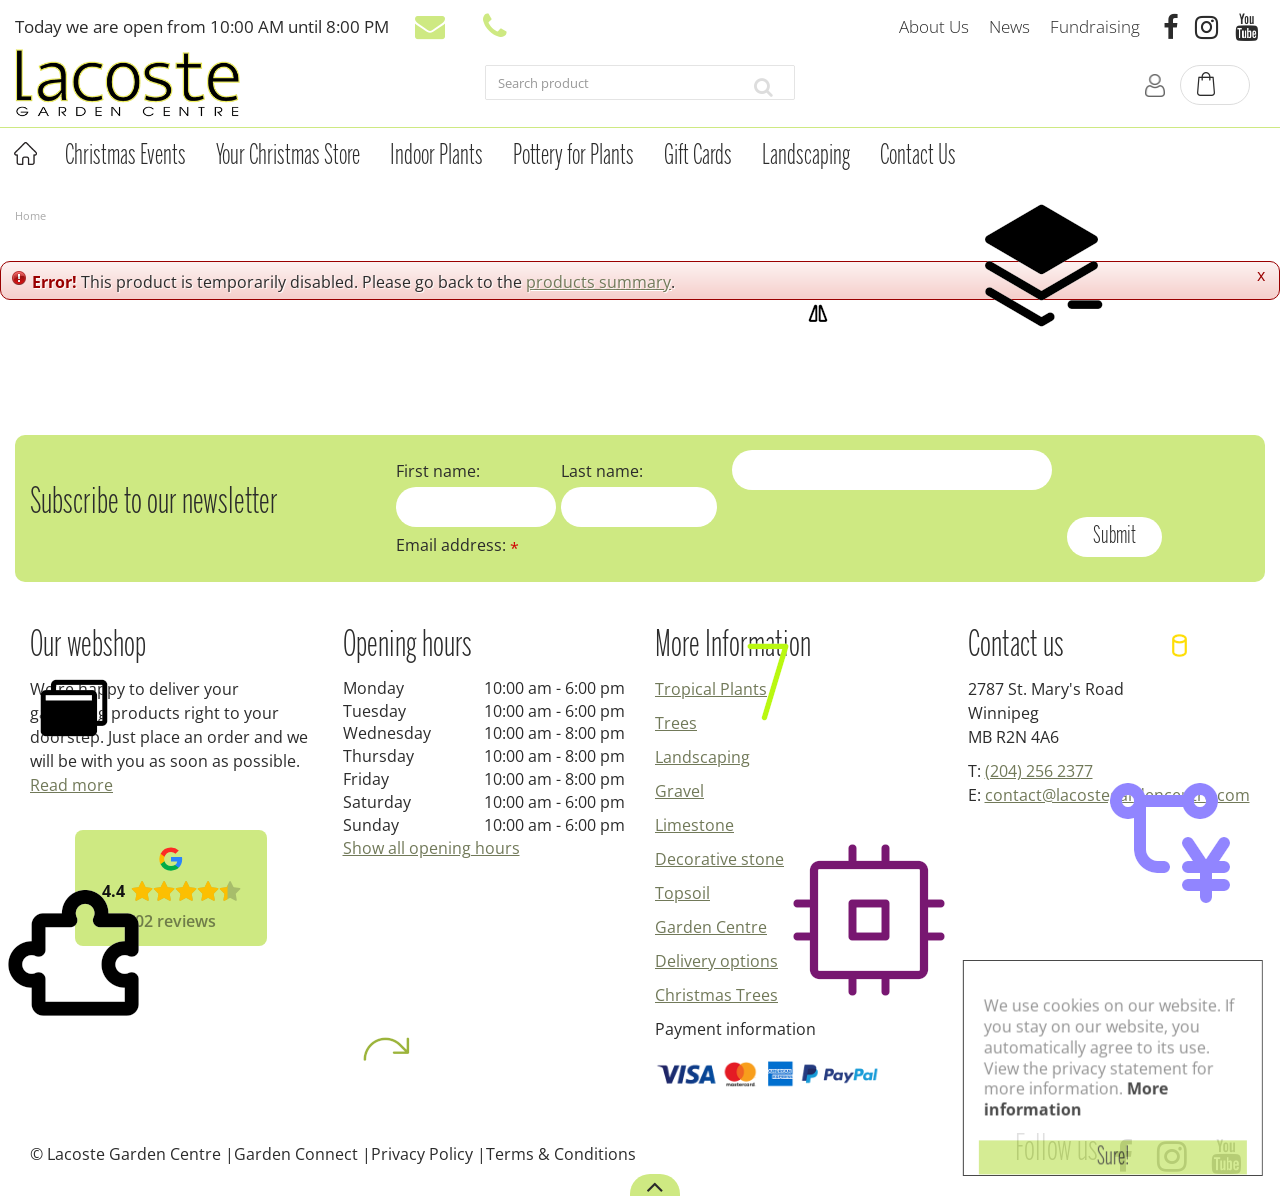 Image resolution: width=1280 pixels, height=1196 pixels. What do you see at coordinates (1170, 843) in the screenshot?
I see `transfer funds in yen currency` at bounding box center [1170, 843].